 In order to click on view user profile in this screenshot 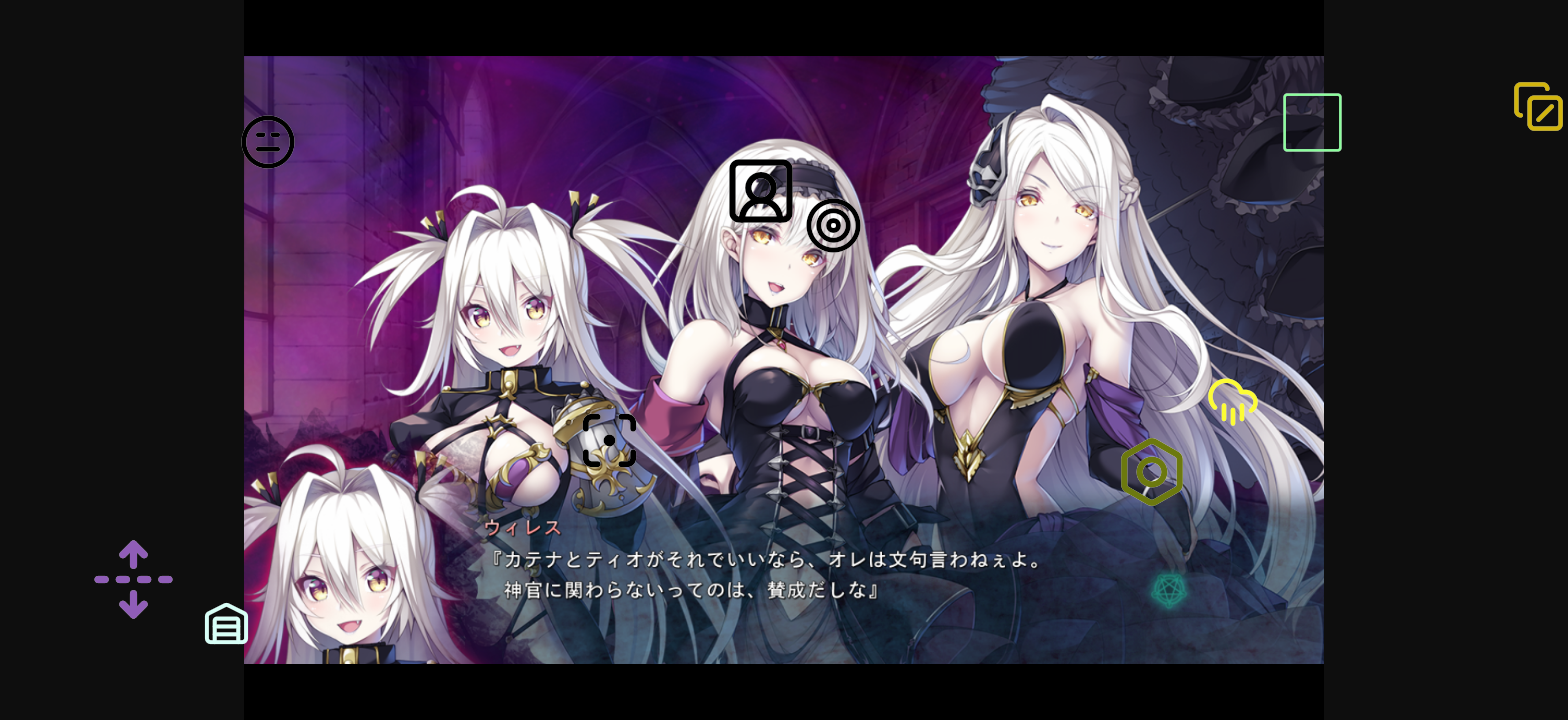, I will do `click(761, 191)`.